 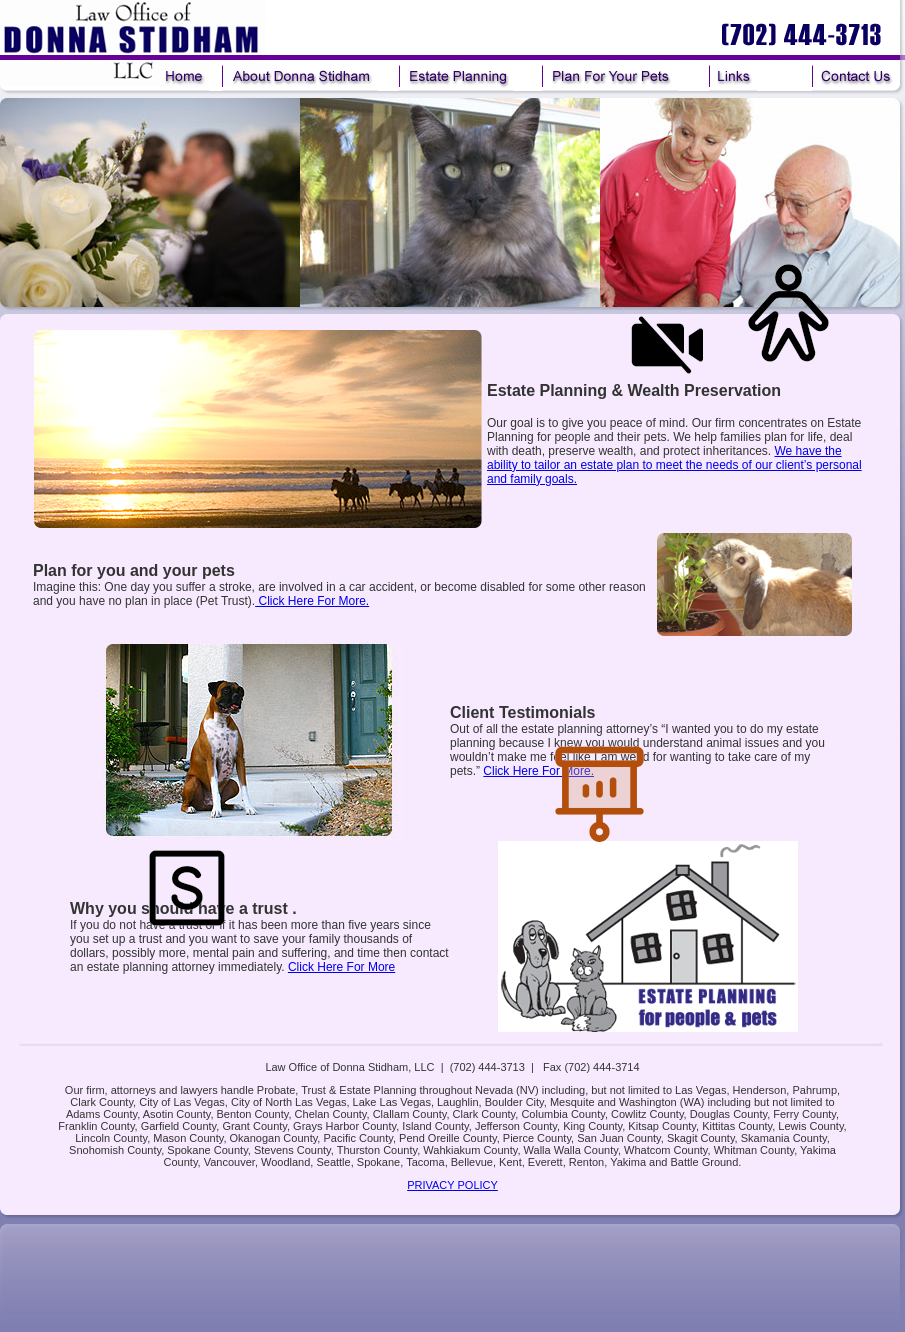 I want to click on camera is off or disabled, so click(x=665, y=345).